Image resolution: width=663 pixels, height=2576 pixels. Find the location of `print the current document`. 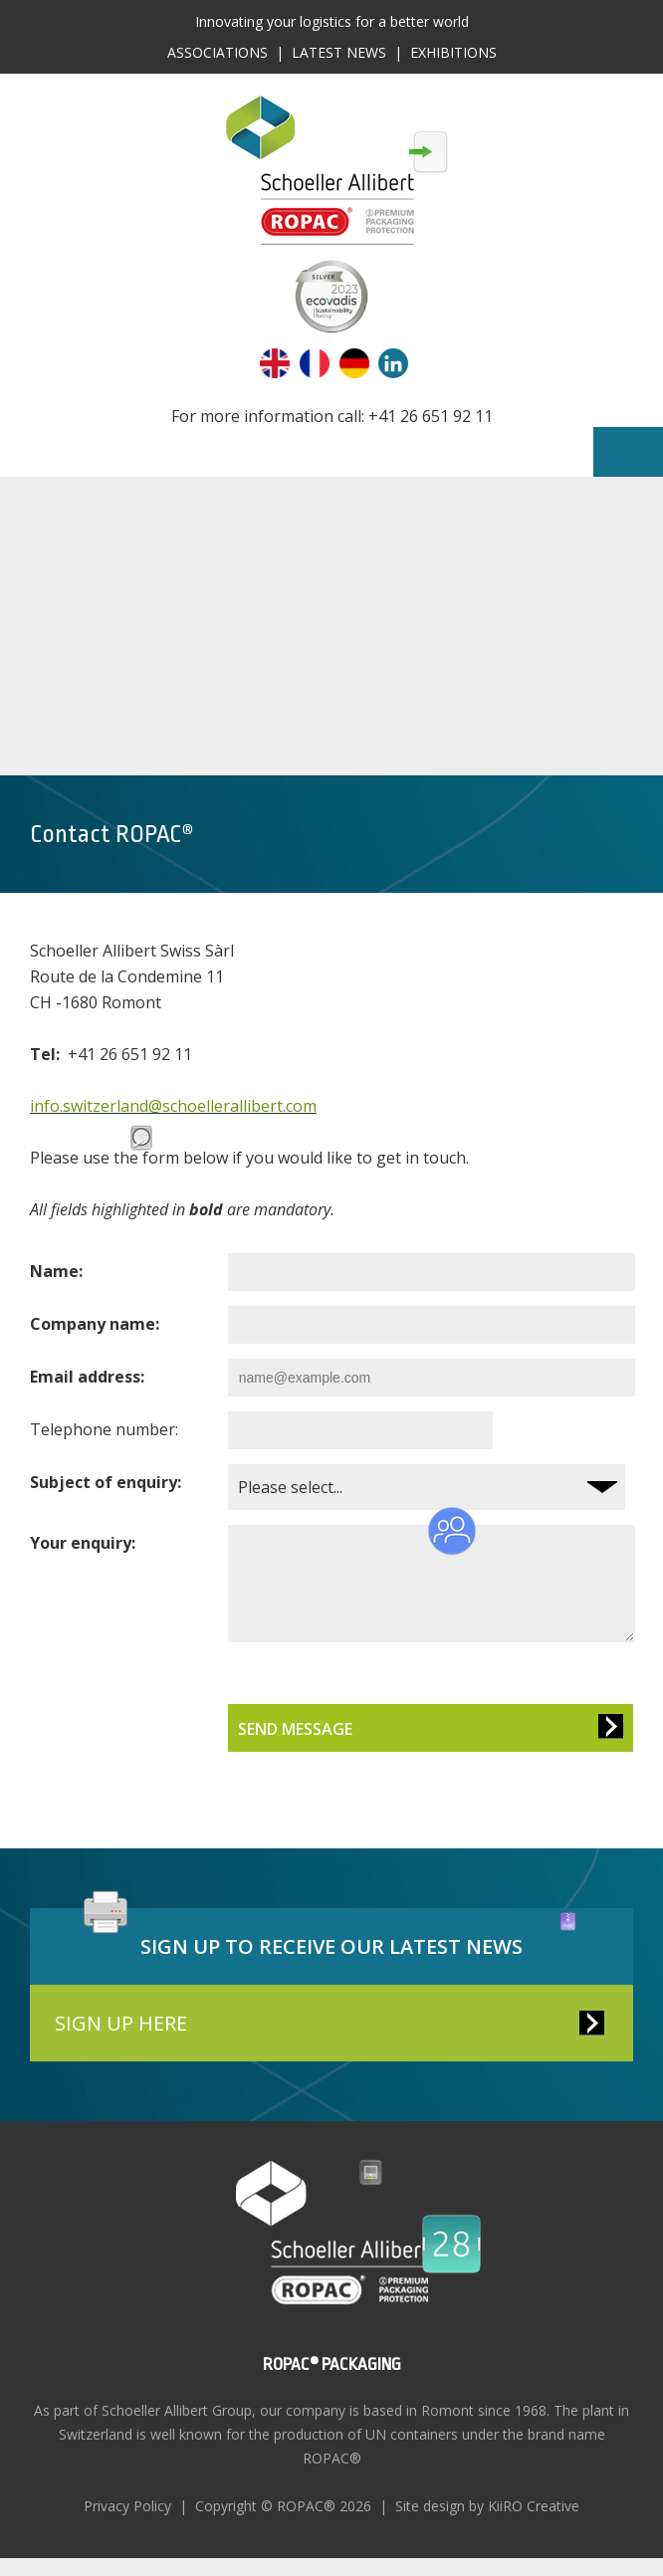

print the current document is located at coordinates (106, 1912).